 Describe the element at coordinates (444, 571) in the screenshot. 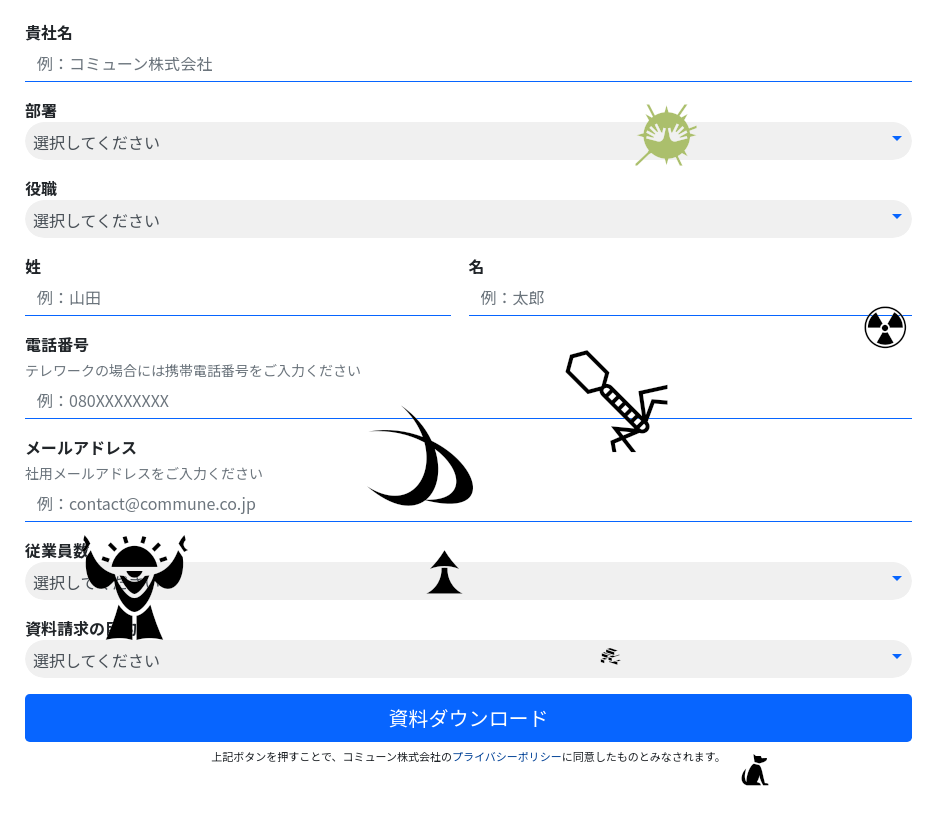

I see `view growth metrics or progress` at that location.